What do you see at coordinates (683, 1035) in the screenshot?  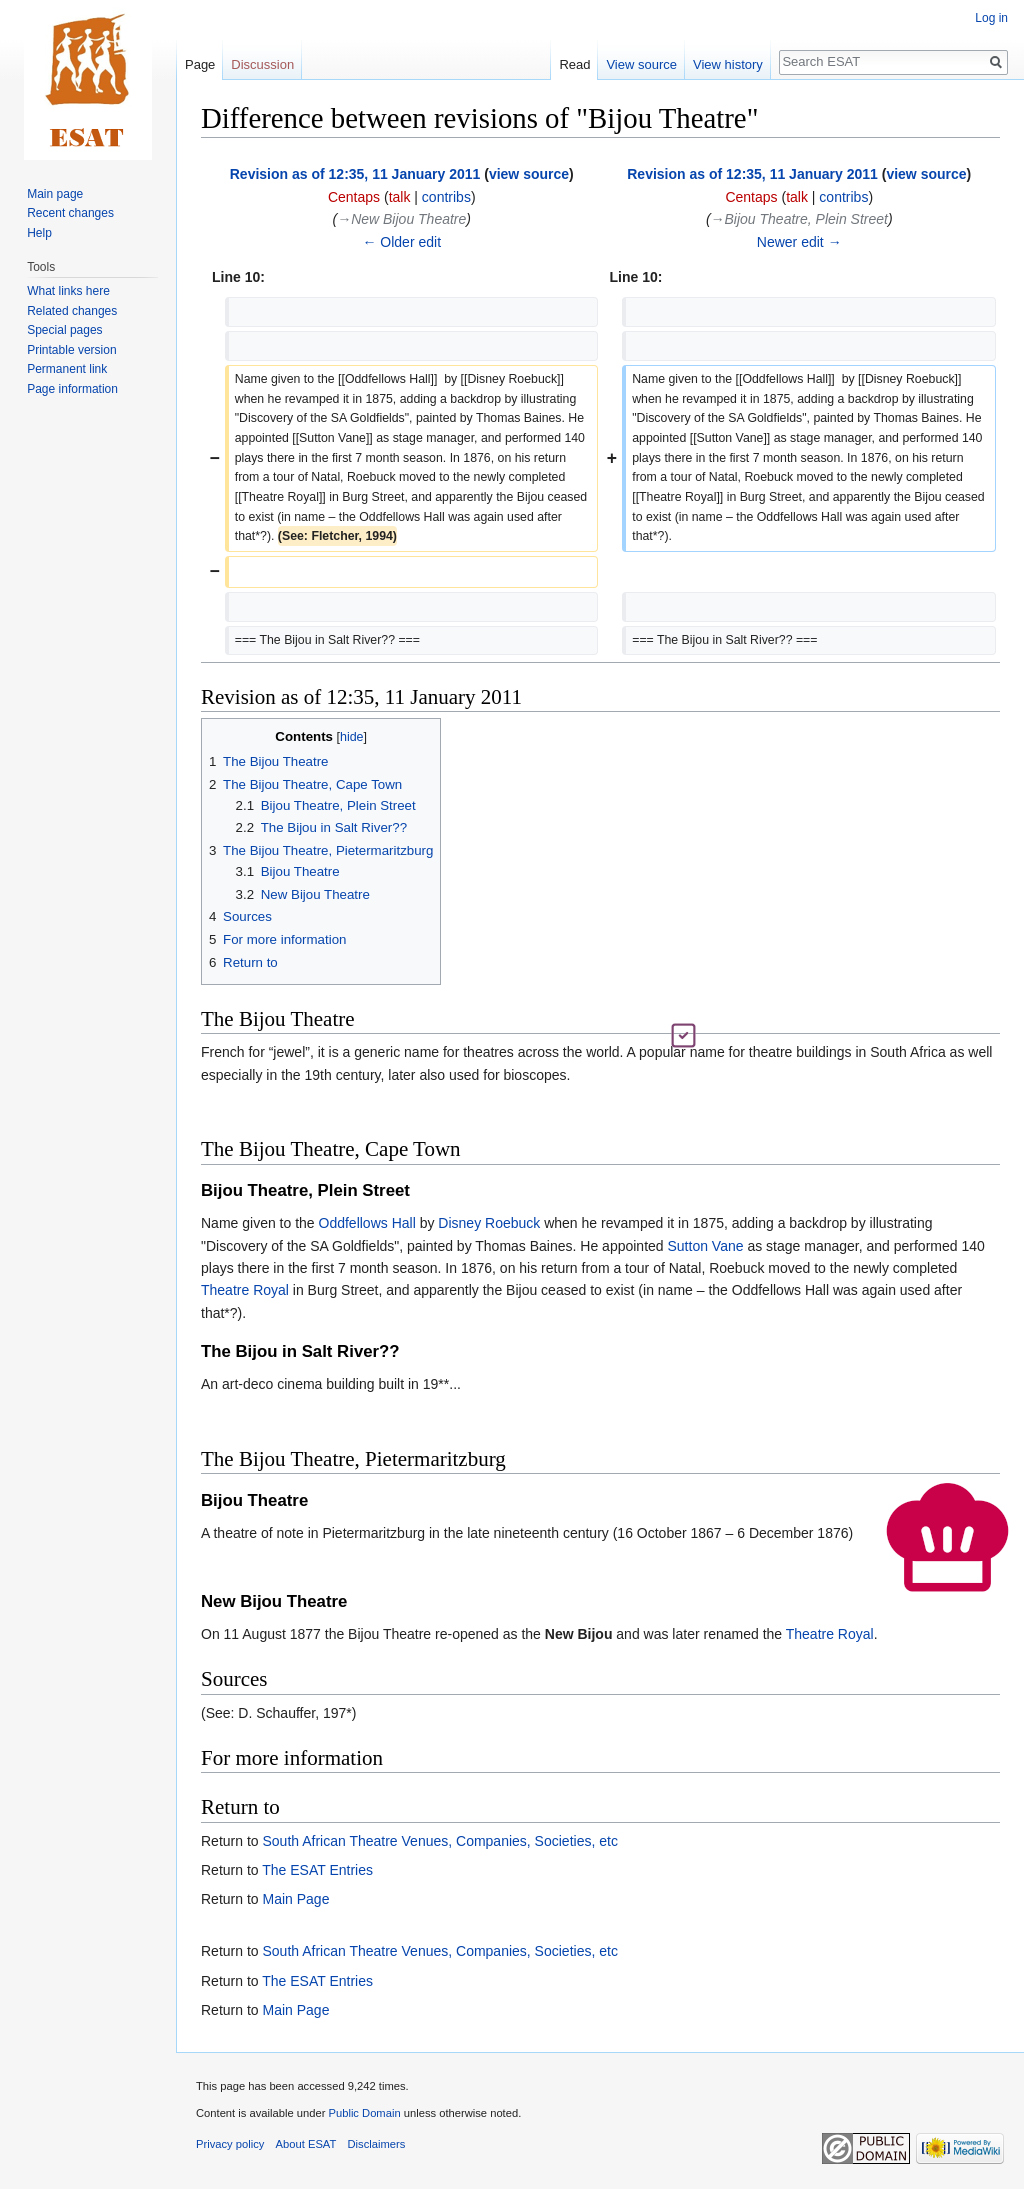 I see `mark a task or item as complete` at bounding box center [683, 1035].